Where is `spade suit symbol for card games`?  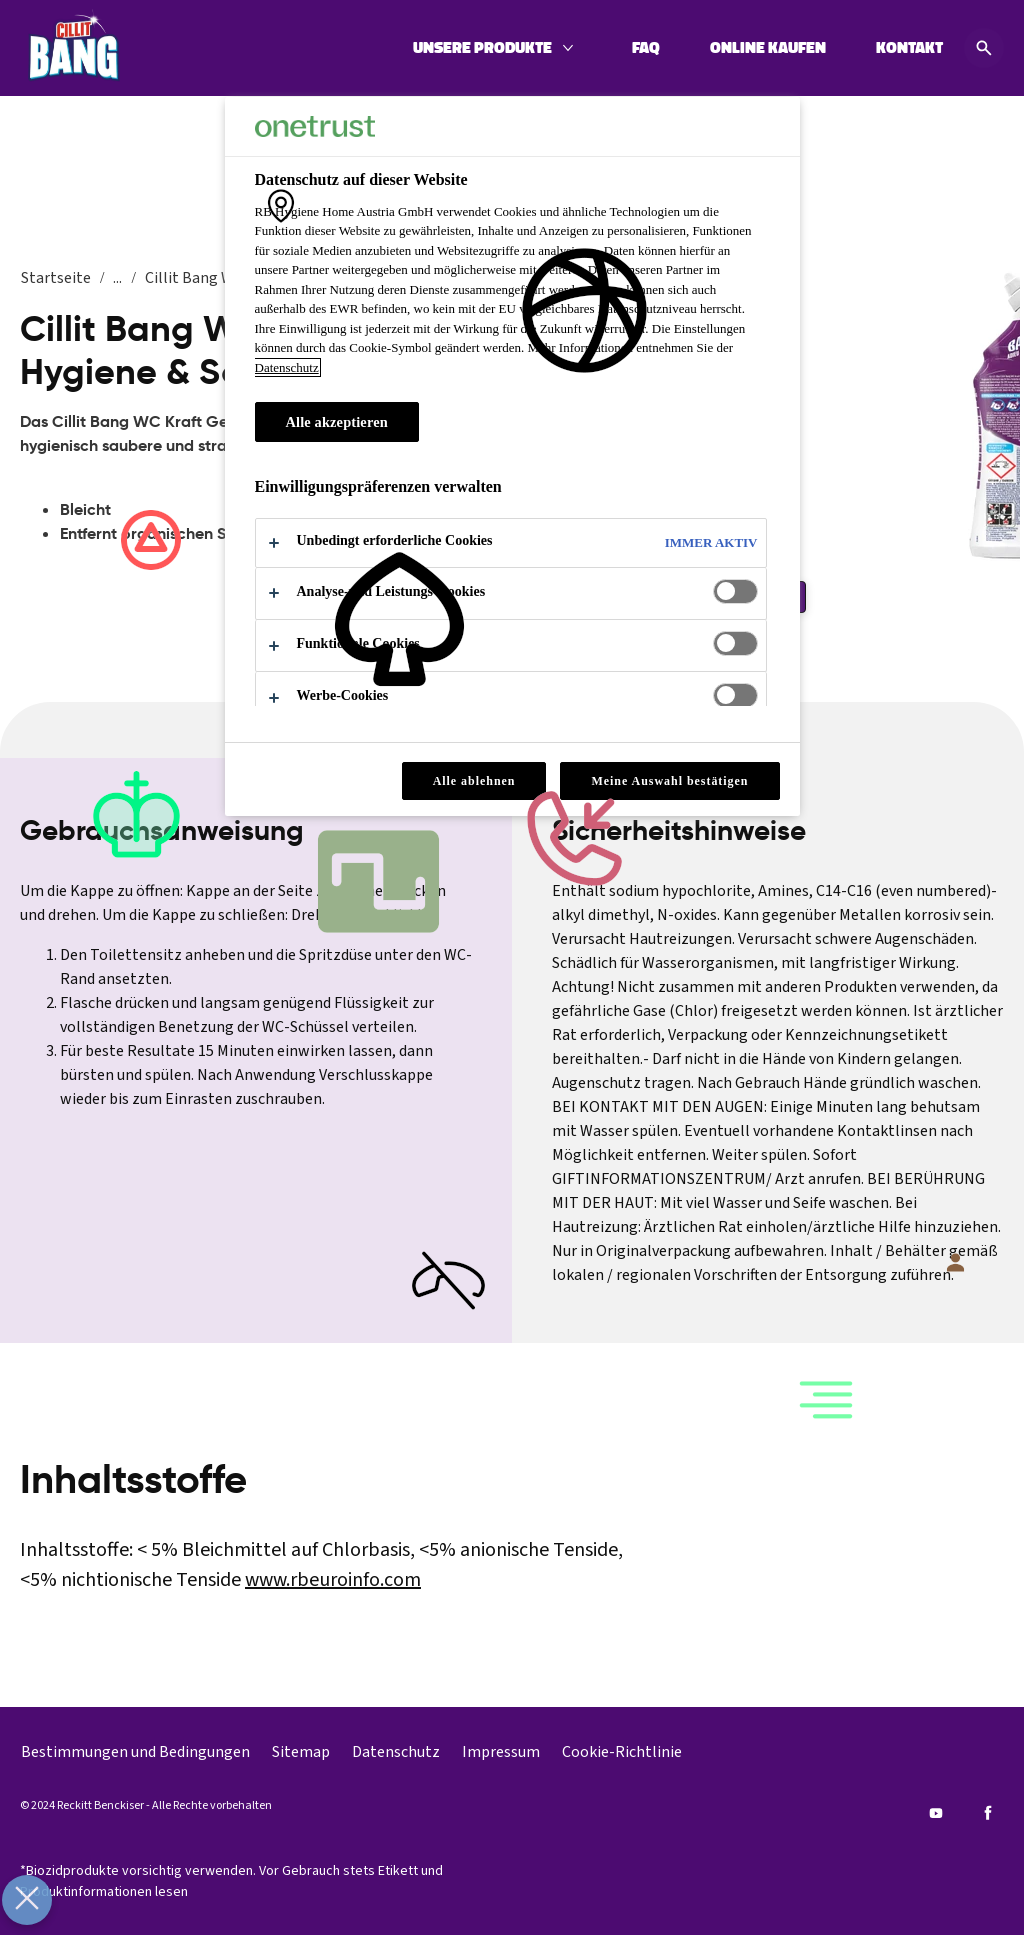 spade suit symbol for card games is located at coordinates (399, 621).